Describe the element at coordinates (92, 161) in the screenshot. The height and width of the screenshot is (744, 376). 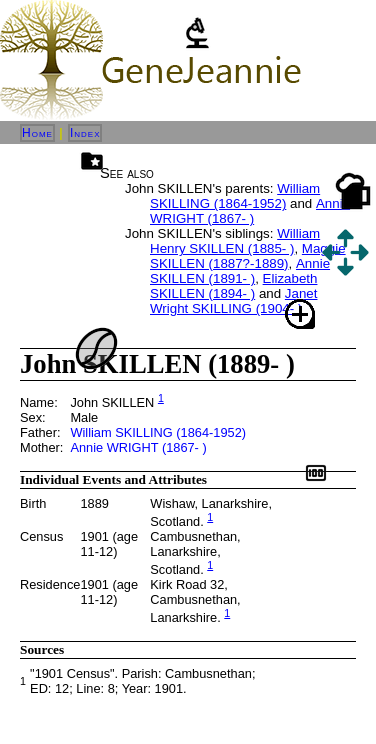
I see `access your favorites folder` at that location.